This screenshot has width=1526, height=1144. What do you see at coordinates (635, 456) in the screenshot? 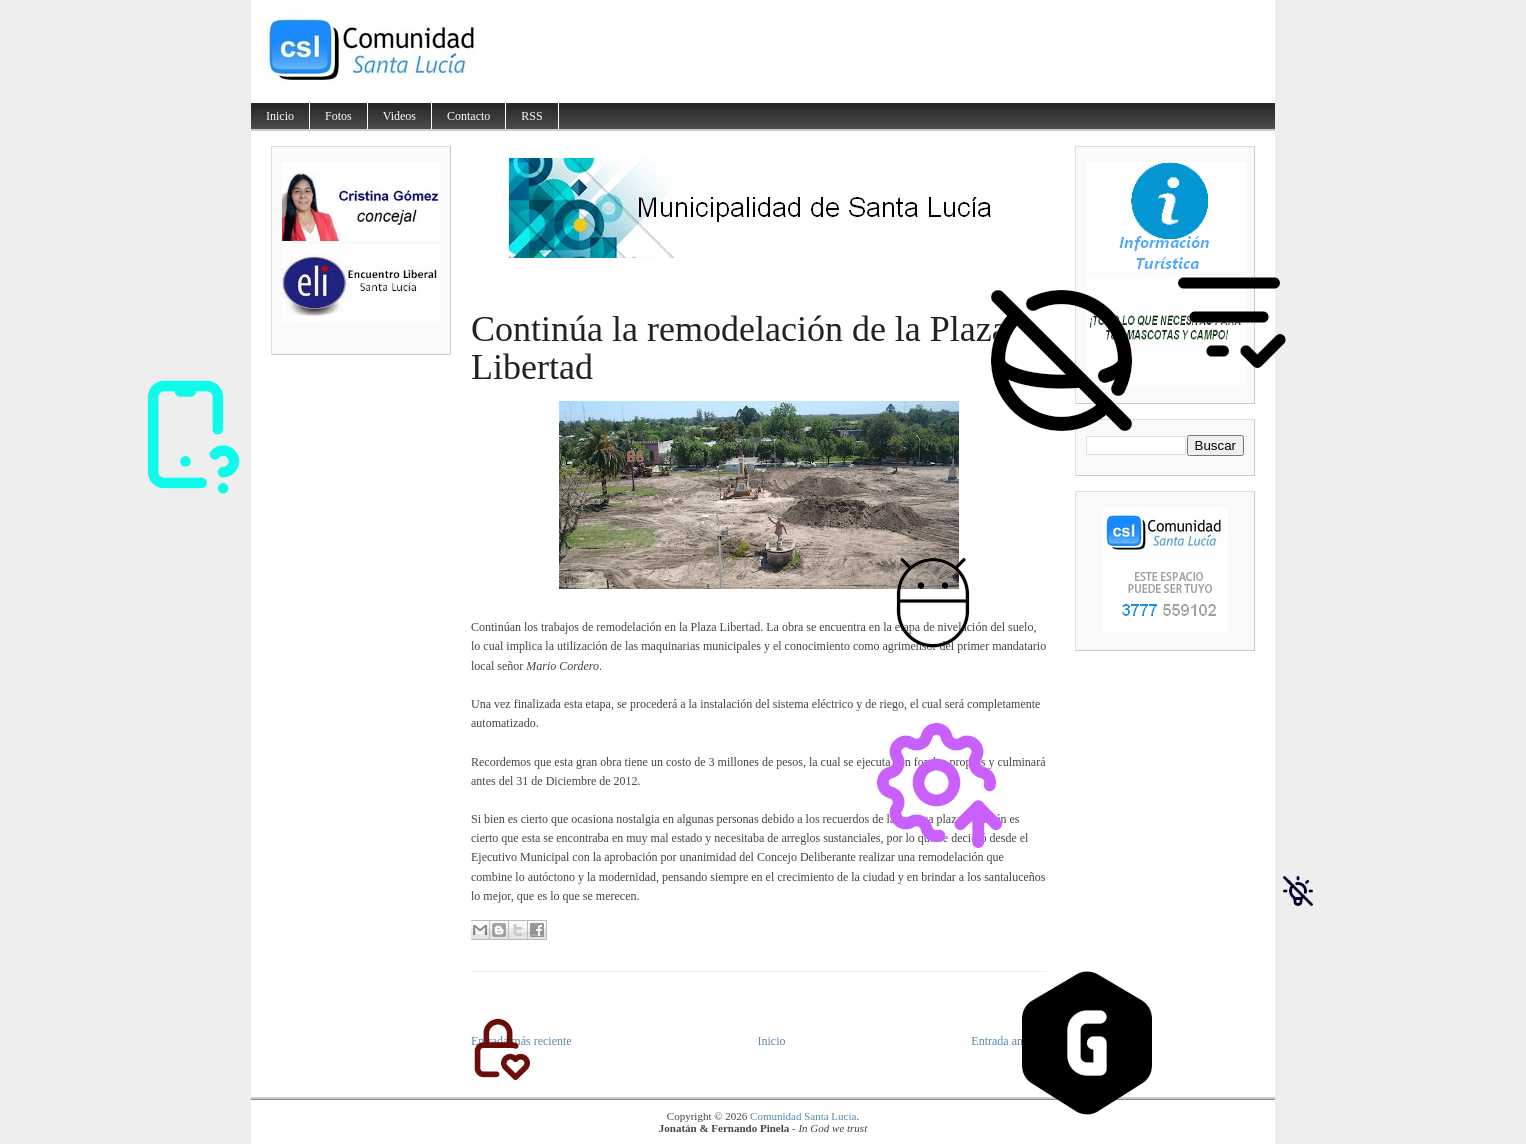
I see `displays the number 86 as a label or counter` at bounding box center [635, 456].